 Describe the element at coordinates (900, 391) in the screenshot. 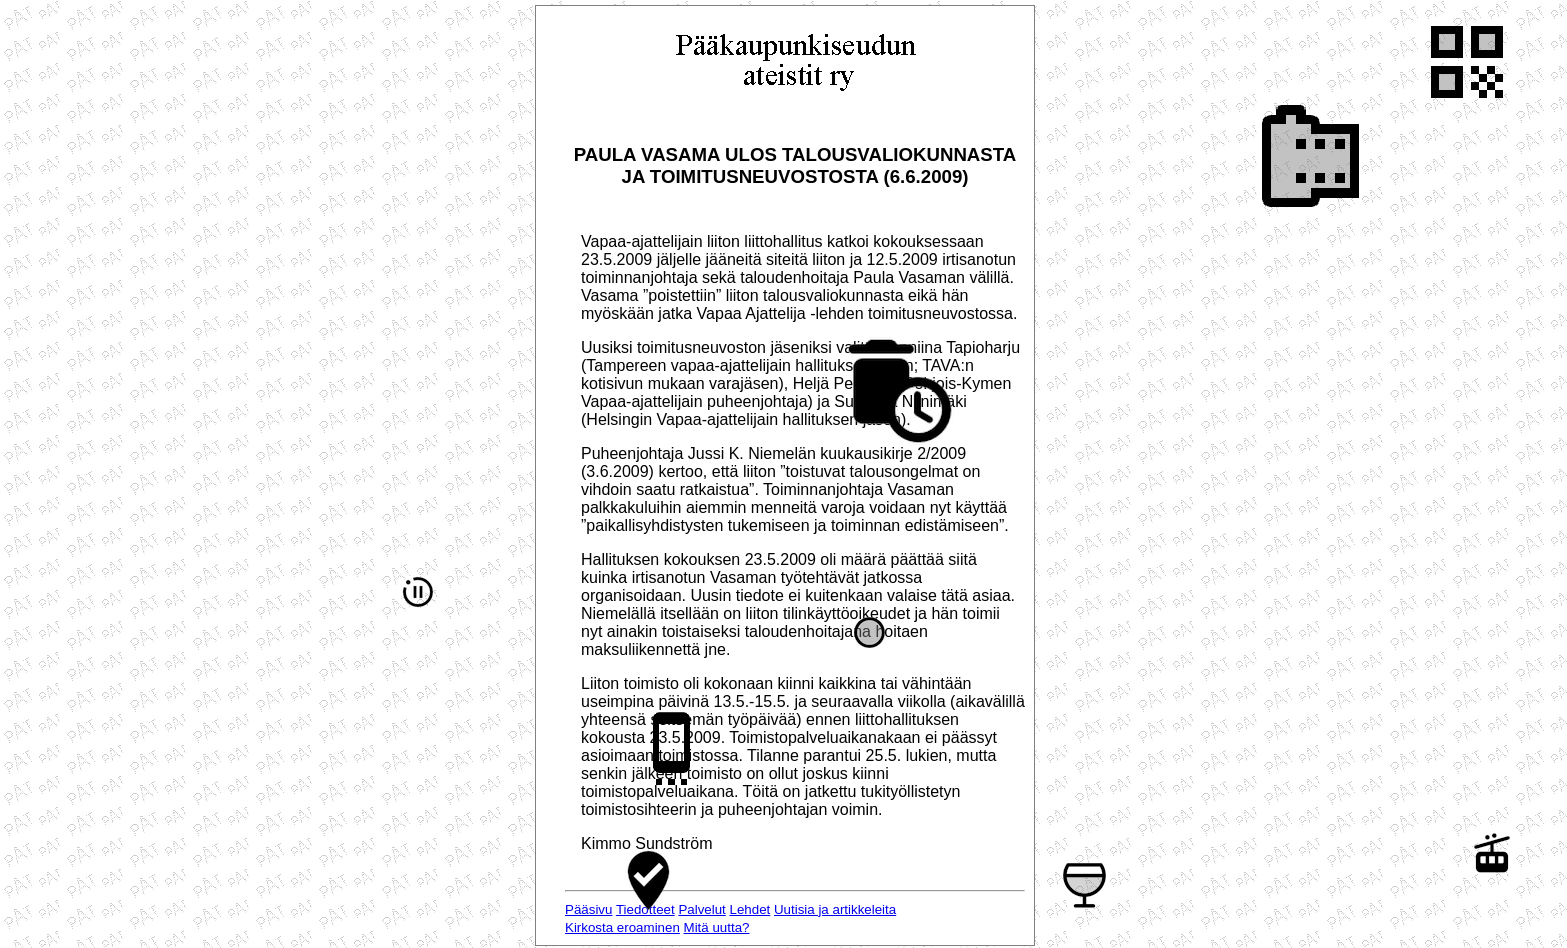

I see `enable auto-delete for messages or files` at that location.